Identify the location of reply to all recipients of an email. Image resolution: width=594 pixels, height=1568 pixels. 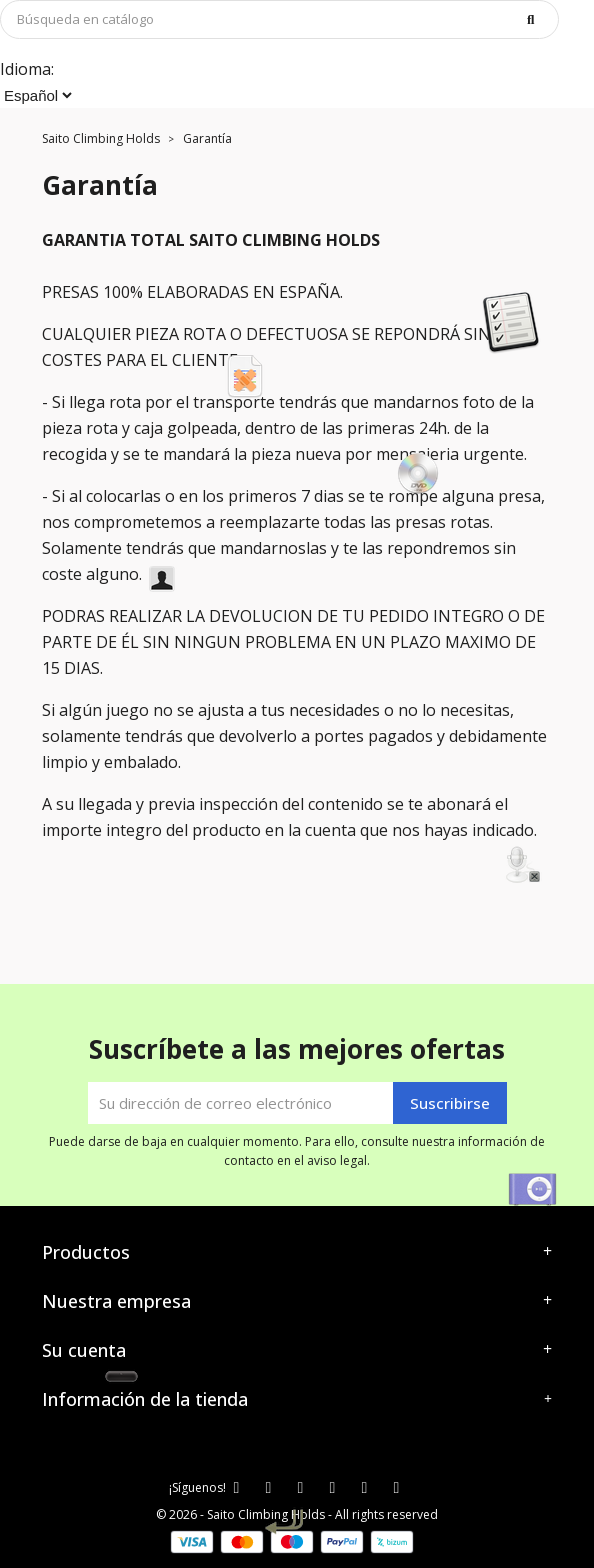
(283, 1519).